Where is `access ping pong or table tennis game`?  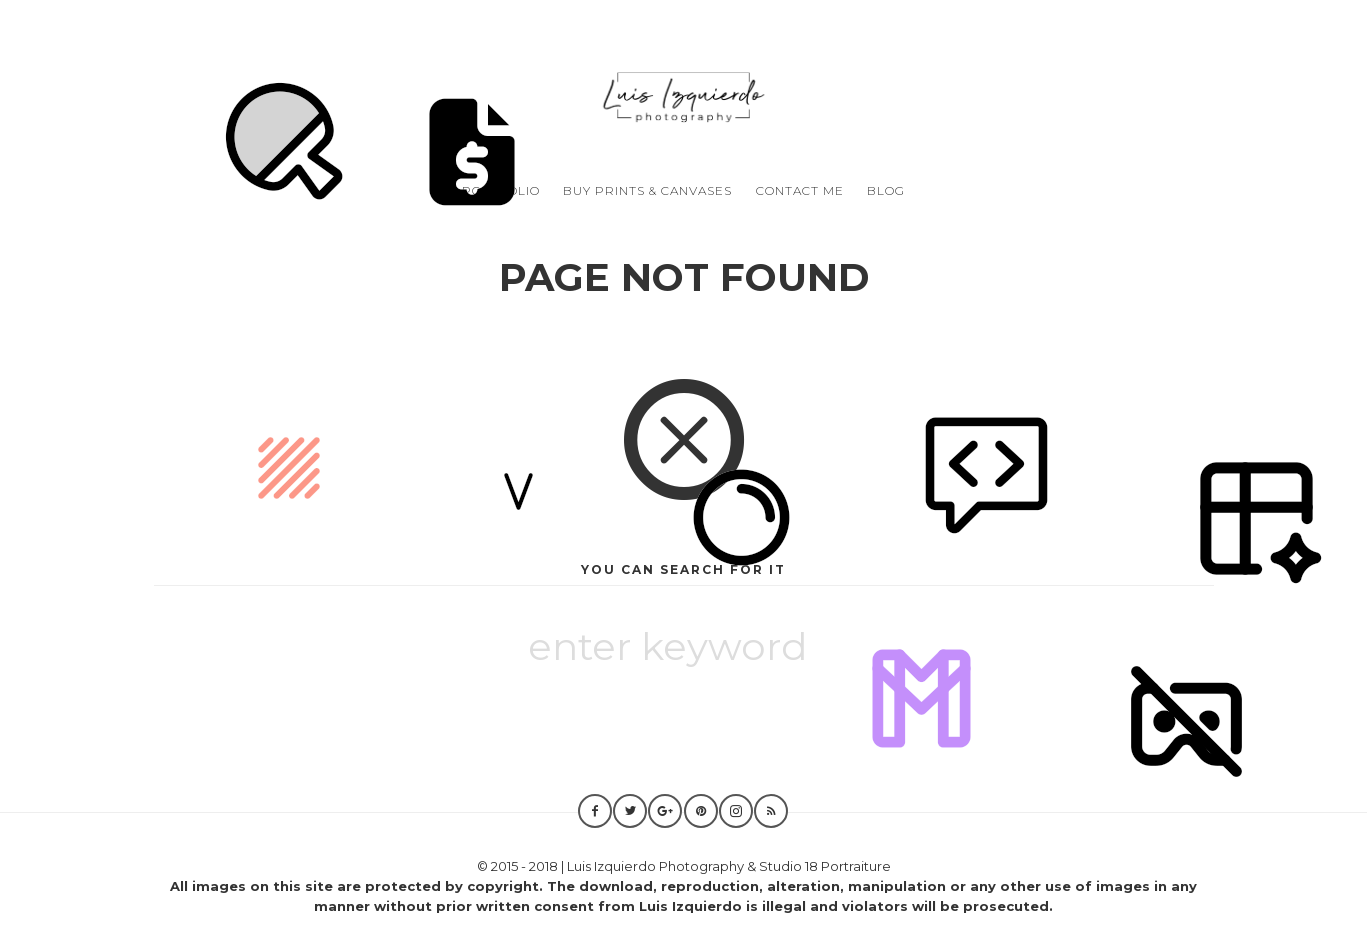
access ping pong or table tennis game is located at coordinates (282, 139).